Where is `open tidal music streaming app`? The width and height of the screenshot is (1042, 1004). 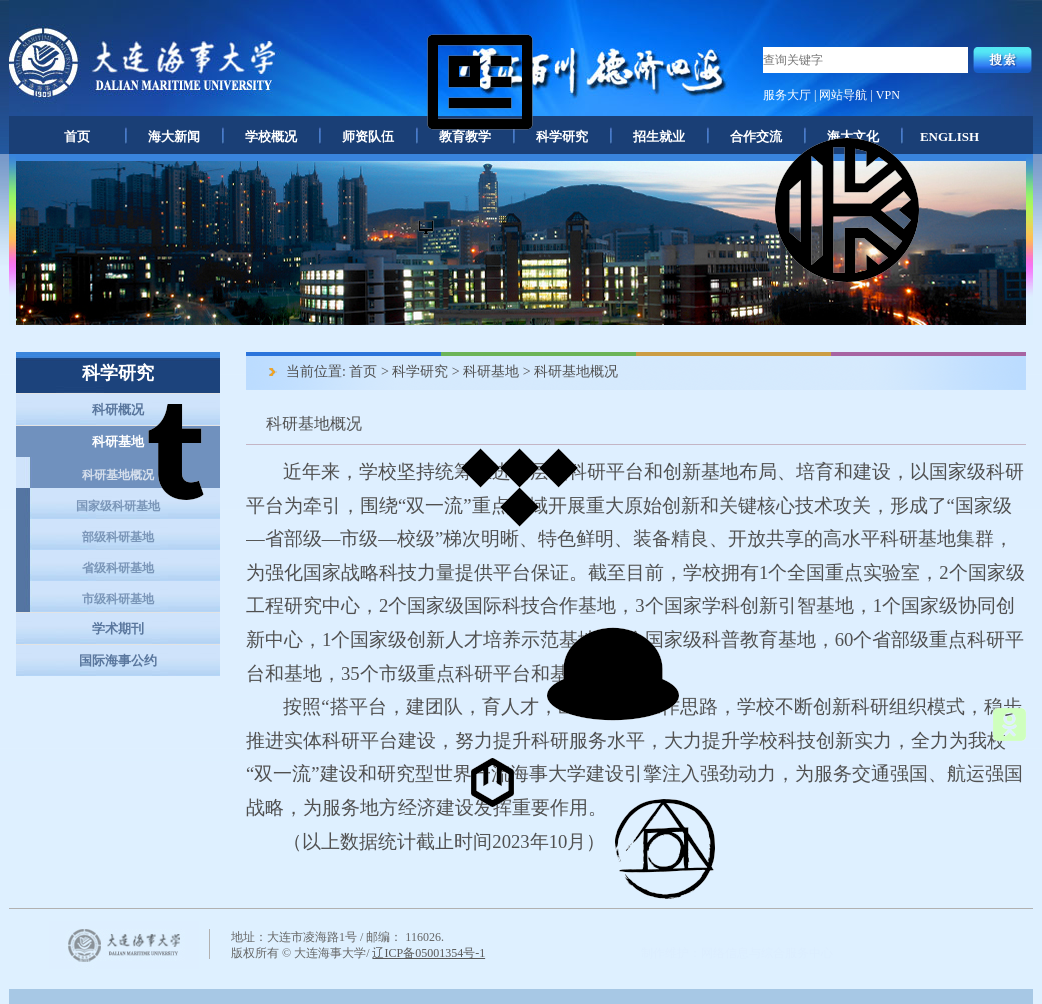
open tidal music streaming app is located at coordinates (519, 487).